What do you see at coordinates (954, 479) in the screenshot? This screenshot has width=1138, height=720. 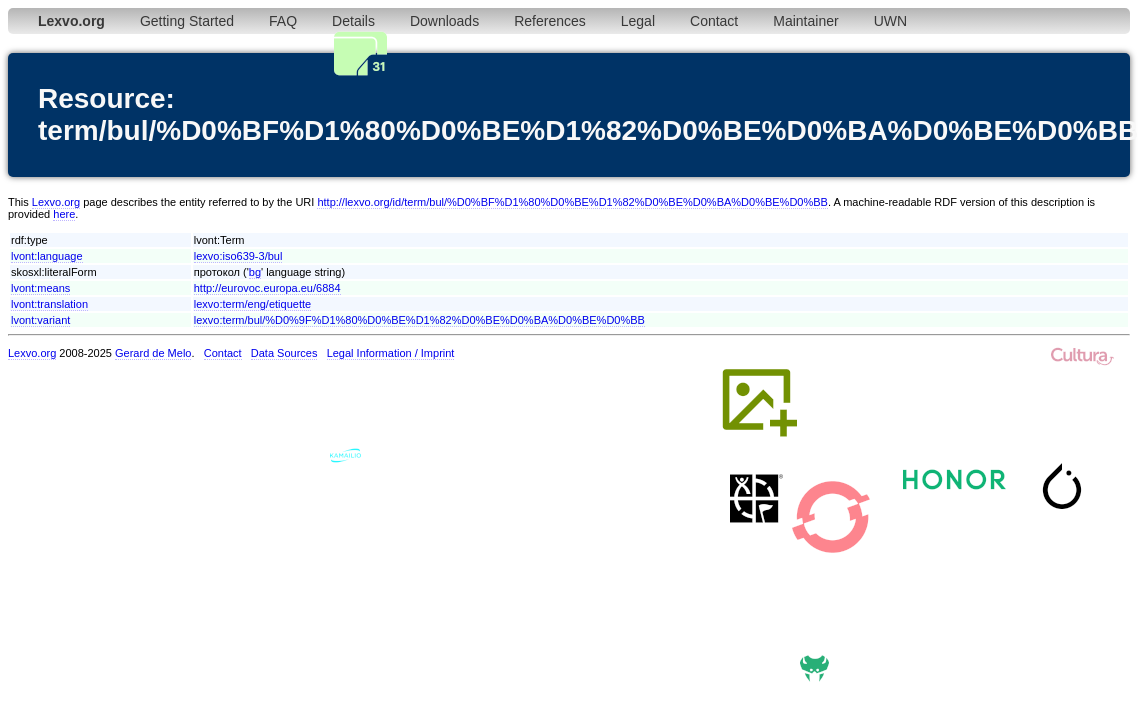 I see `honor brand logo` at bounding box center [954, 479].